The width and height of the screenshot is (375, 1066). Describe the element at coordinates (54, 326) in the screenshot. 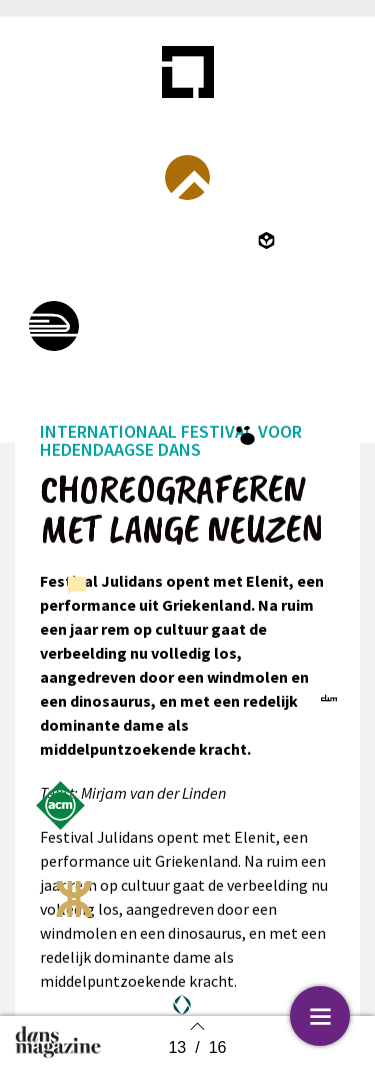

I see `railway app logo` at that location.